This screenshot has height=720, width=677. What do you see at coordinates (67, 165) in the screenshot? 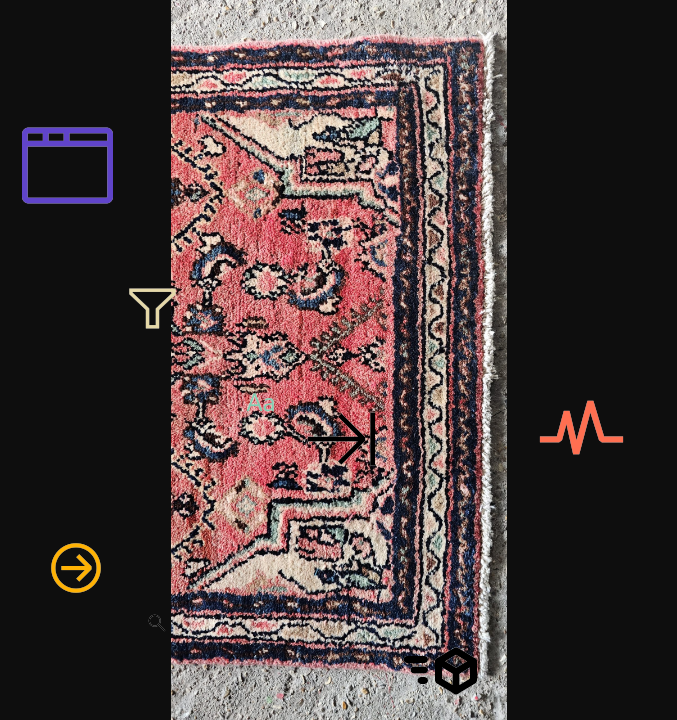
I see `open a new browser window` at bounding box center [67, 165].